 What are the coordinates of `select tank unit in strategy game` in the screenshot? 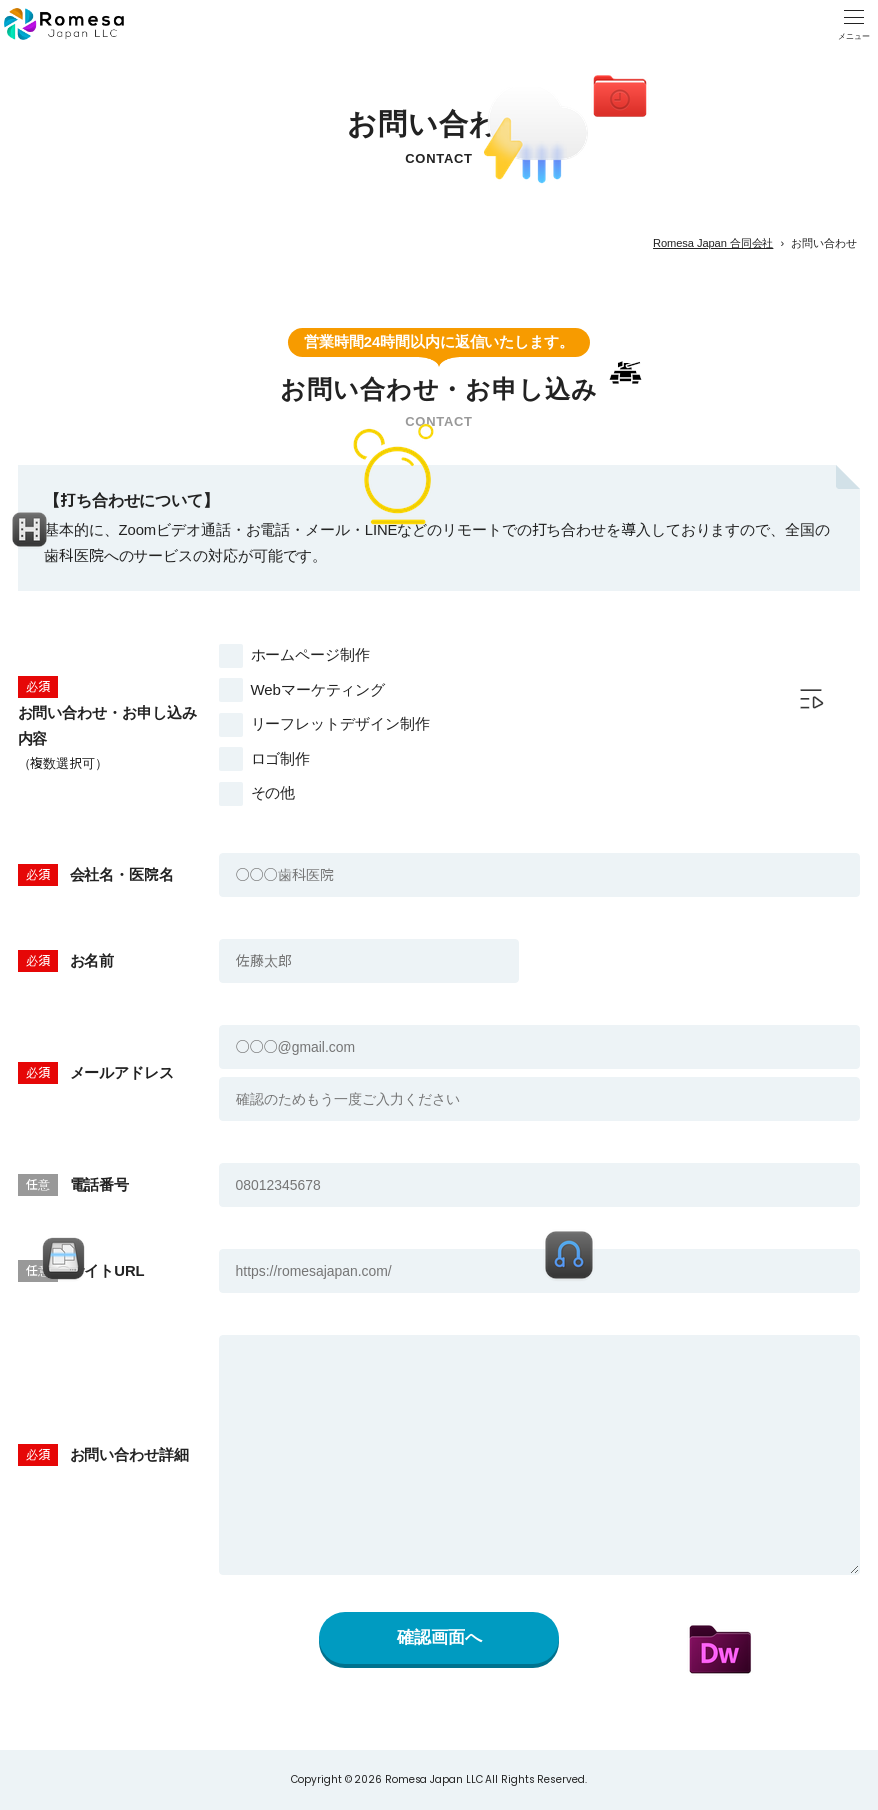 It's located at (625, 372).